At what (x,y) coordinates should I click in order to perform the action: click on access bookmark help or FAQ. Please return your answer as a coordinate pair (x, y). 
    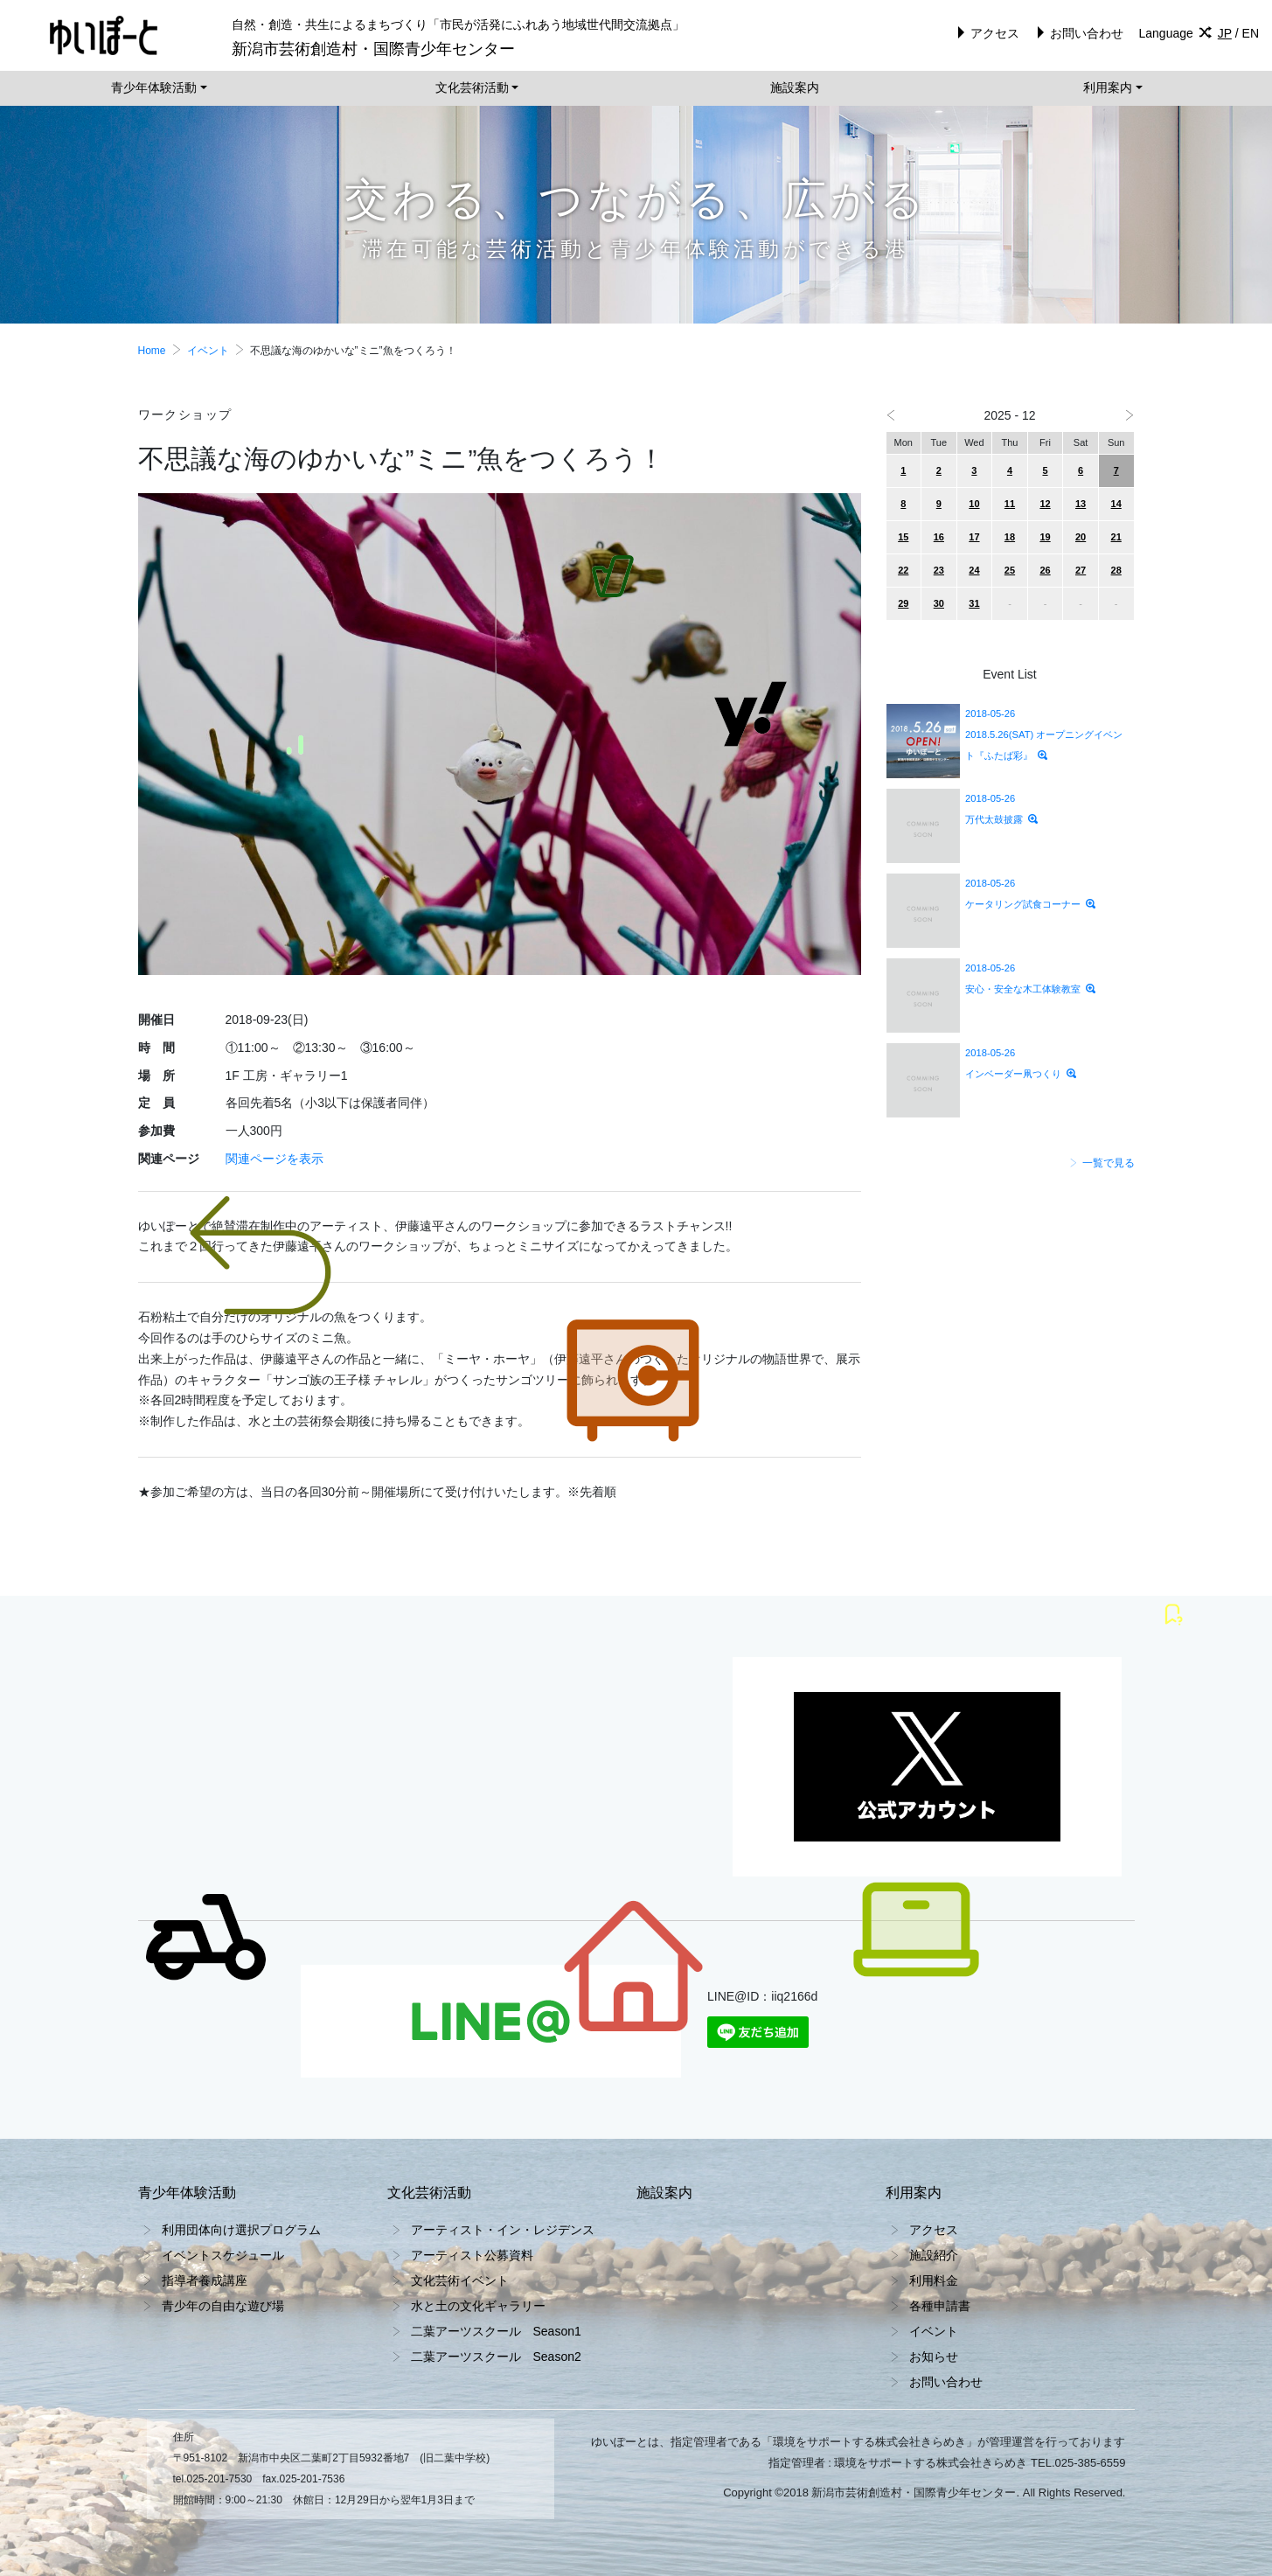
    Looking at the image, I should click on (1172, 1614).